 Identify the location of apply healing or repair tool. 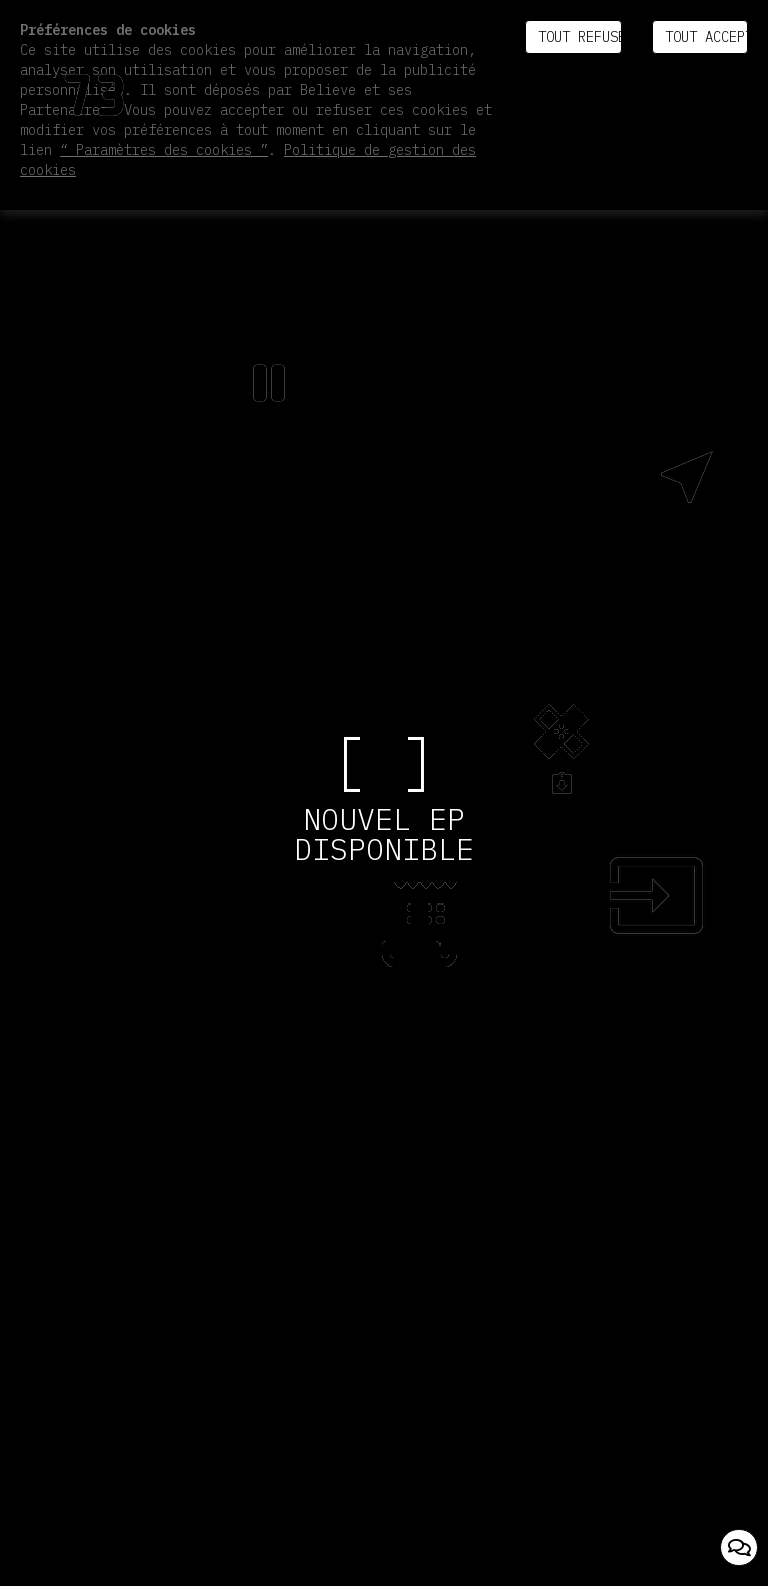
(561, 731).